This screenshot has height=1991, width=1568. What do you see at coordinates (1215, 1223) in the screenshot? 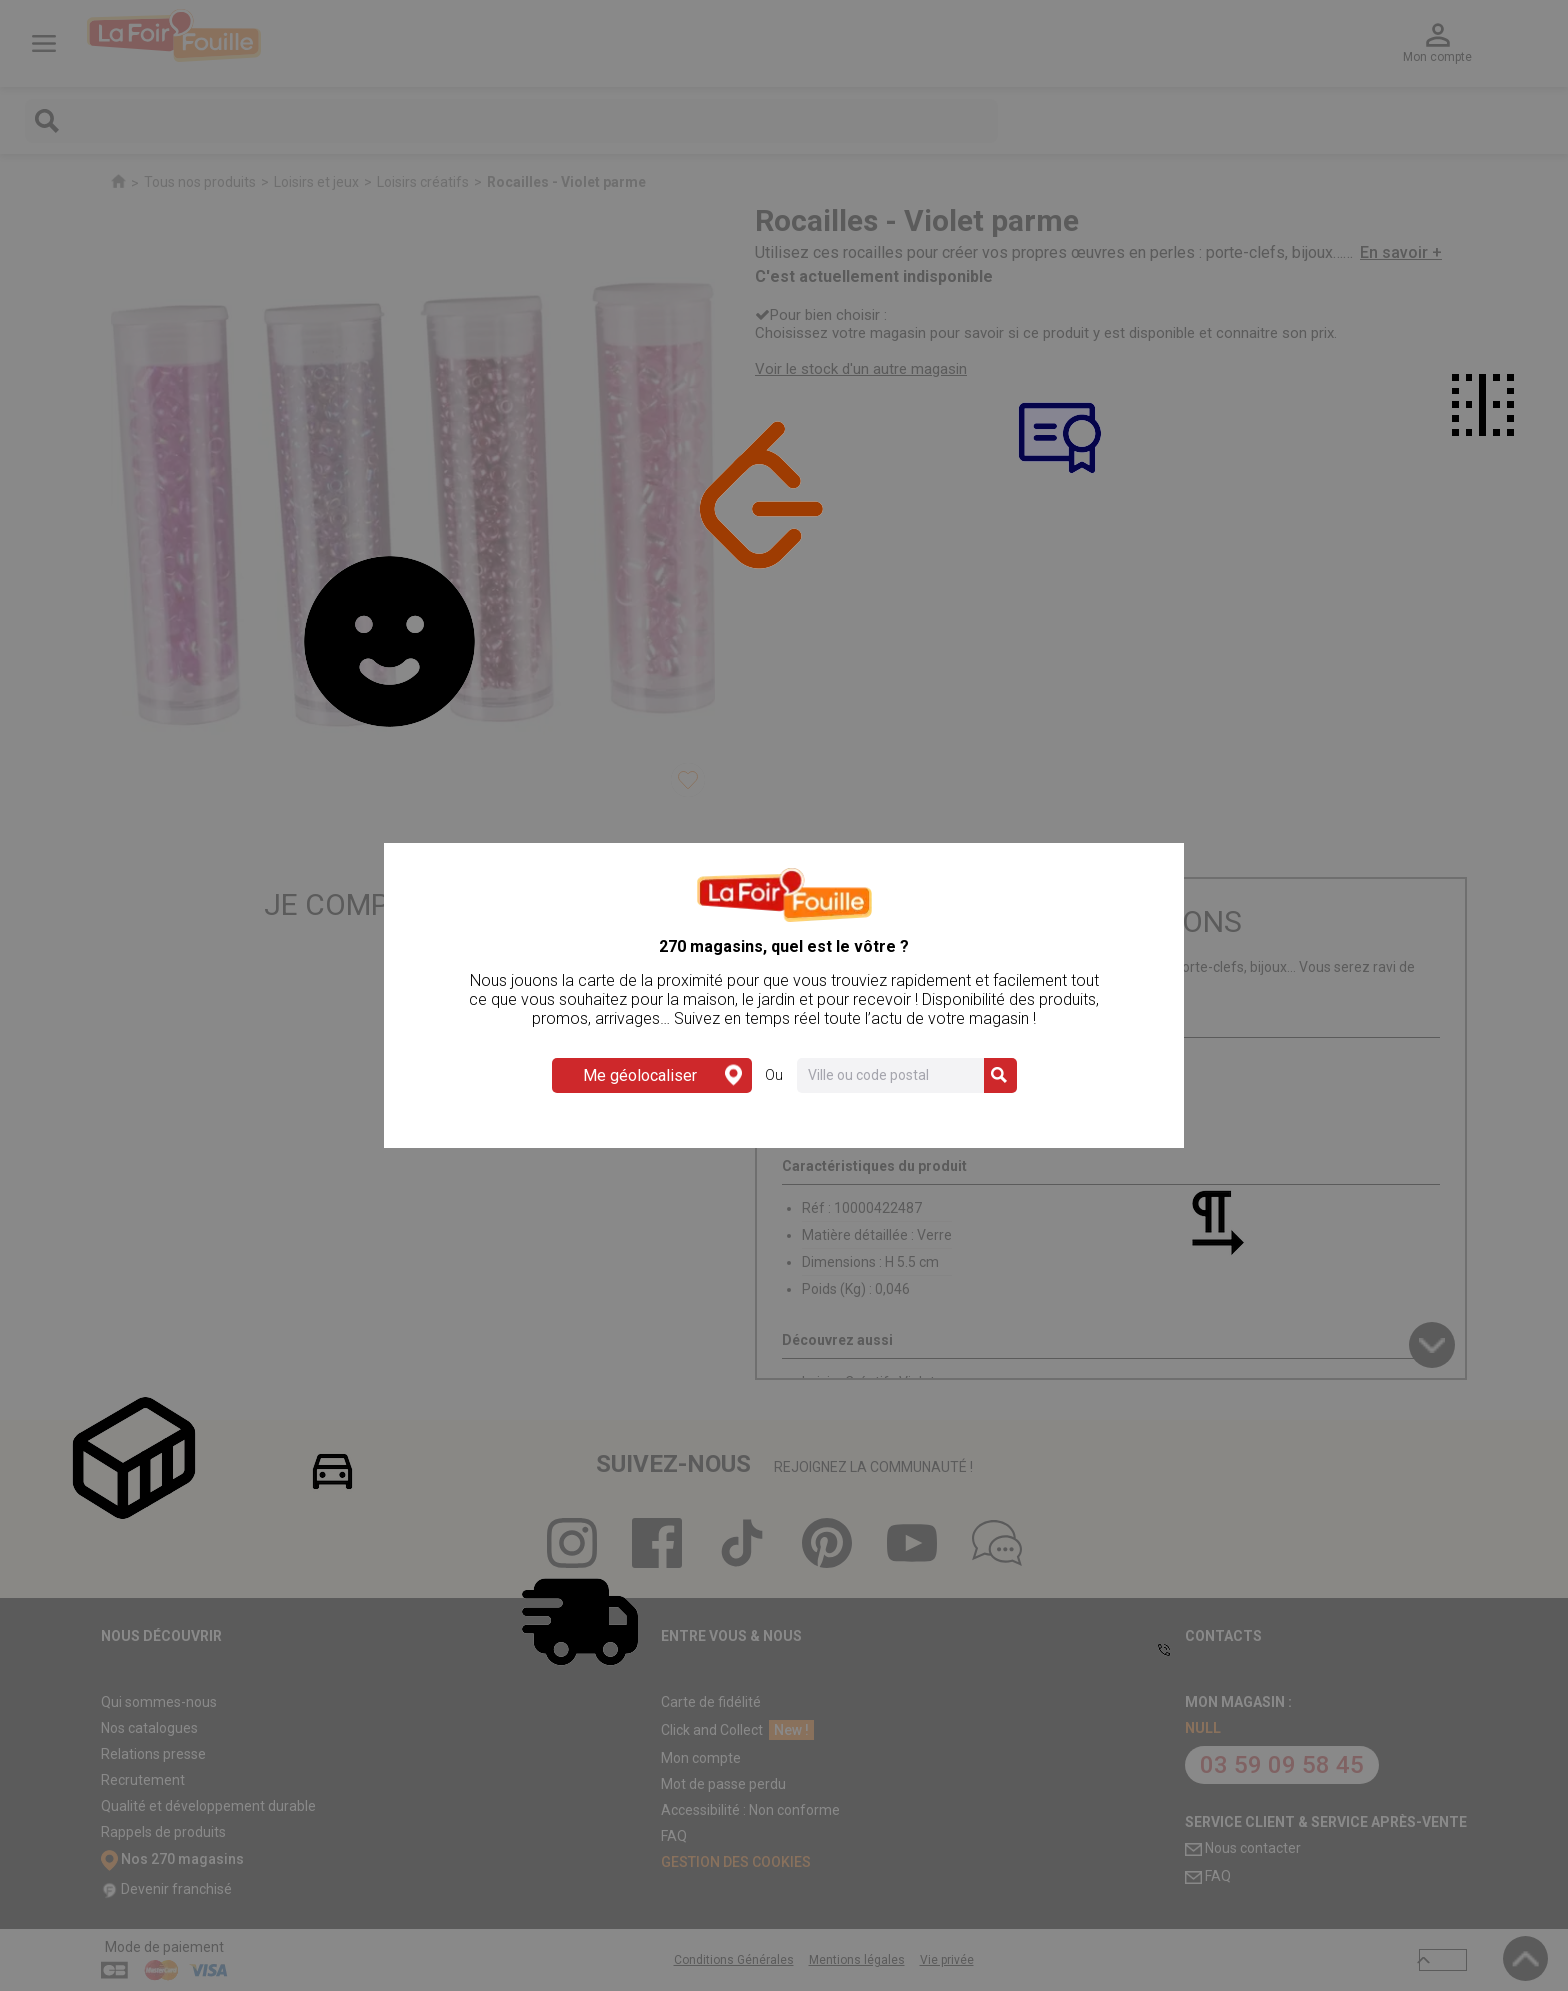
I see `set text direction to left-to-right` at bounding box center [1215, 1223].